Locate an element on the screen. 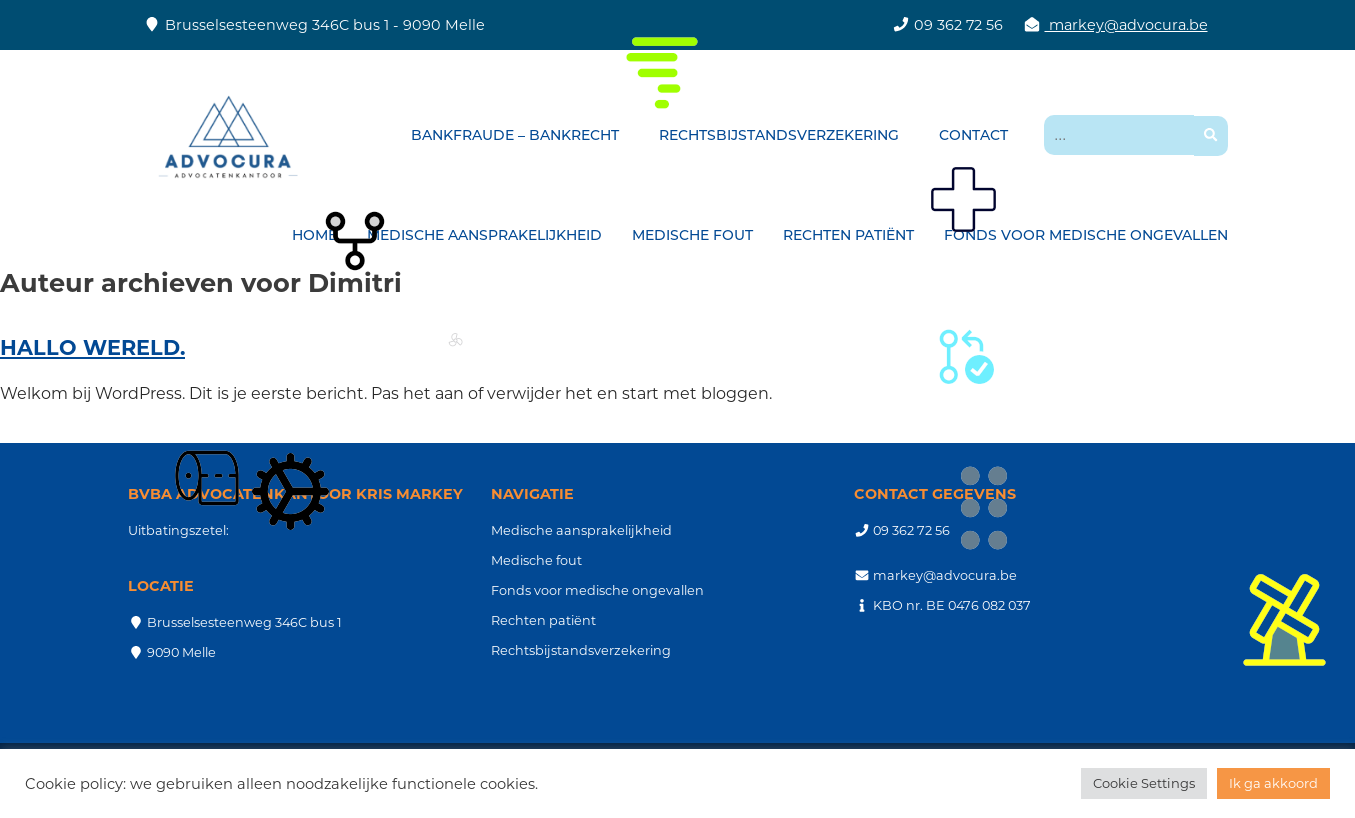 This screenshot has height=818, width=1355. drag to reorder items vertically is located at coordinates (984, 508).